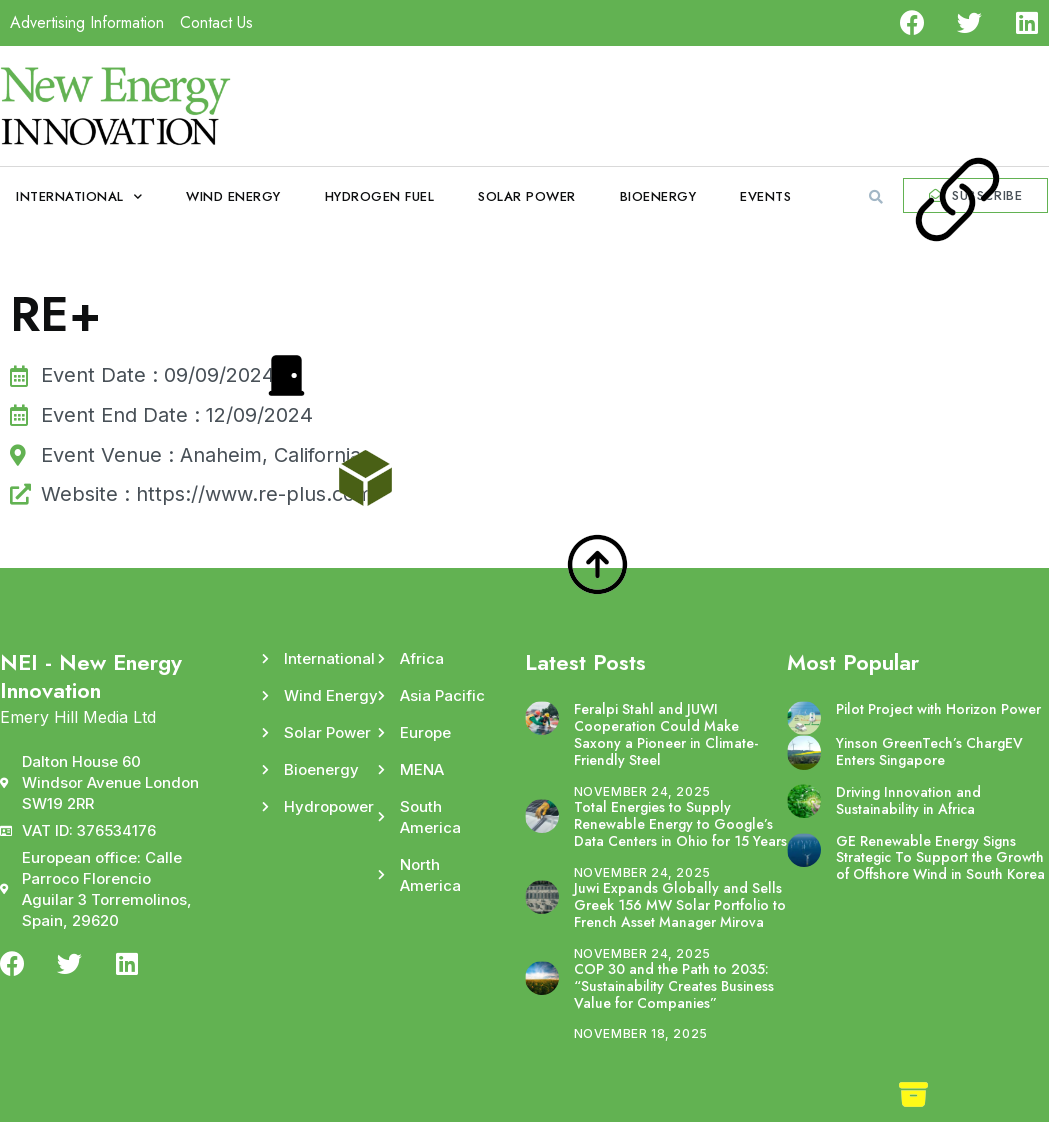 The width and height of the screenshot is (1049, 1122). I want to click on scroll to top of page, so click(597, 564).